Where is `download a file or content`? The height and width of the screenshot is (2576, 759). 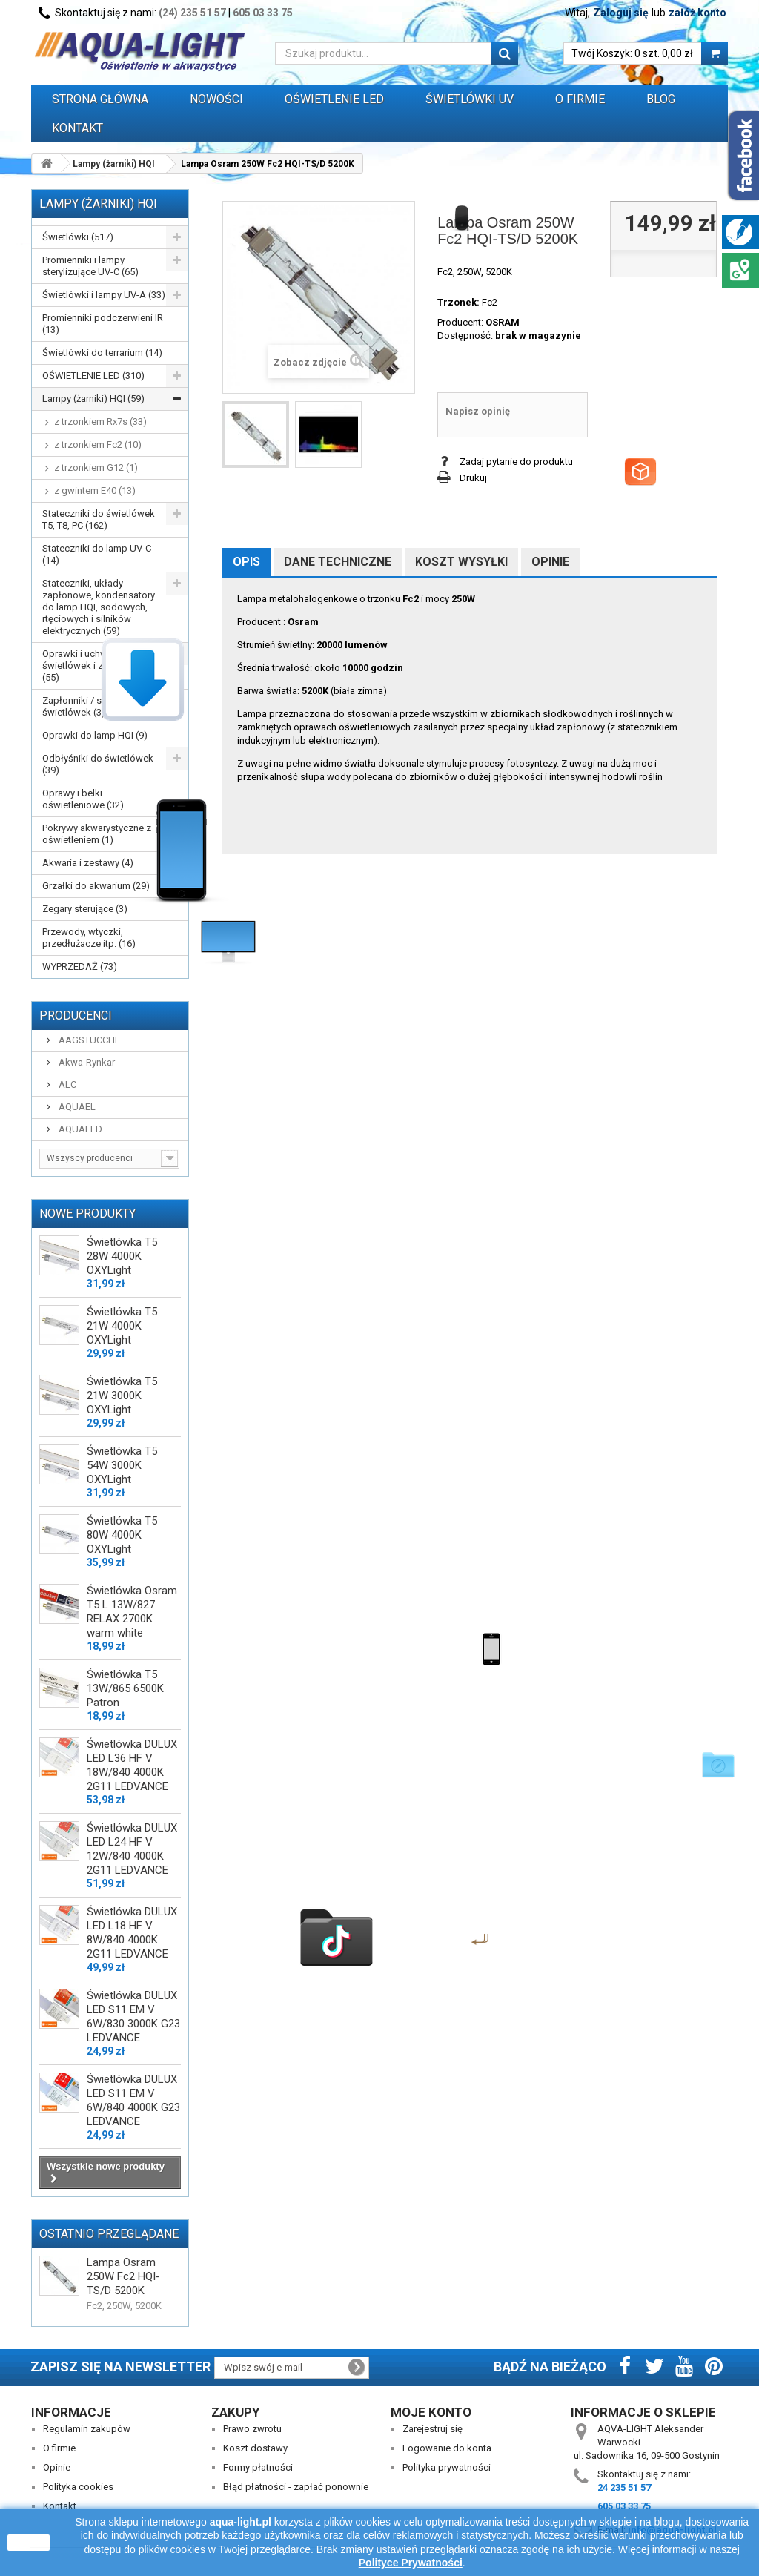
download a file or content is located at coordinates (142, 679).